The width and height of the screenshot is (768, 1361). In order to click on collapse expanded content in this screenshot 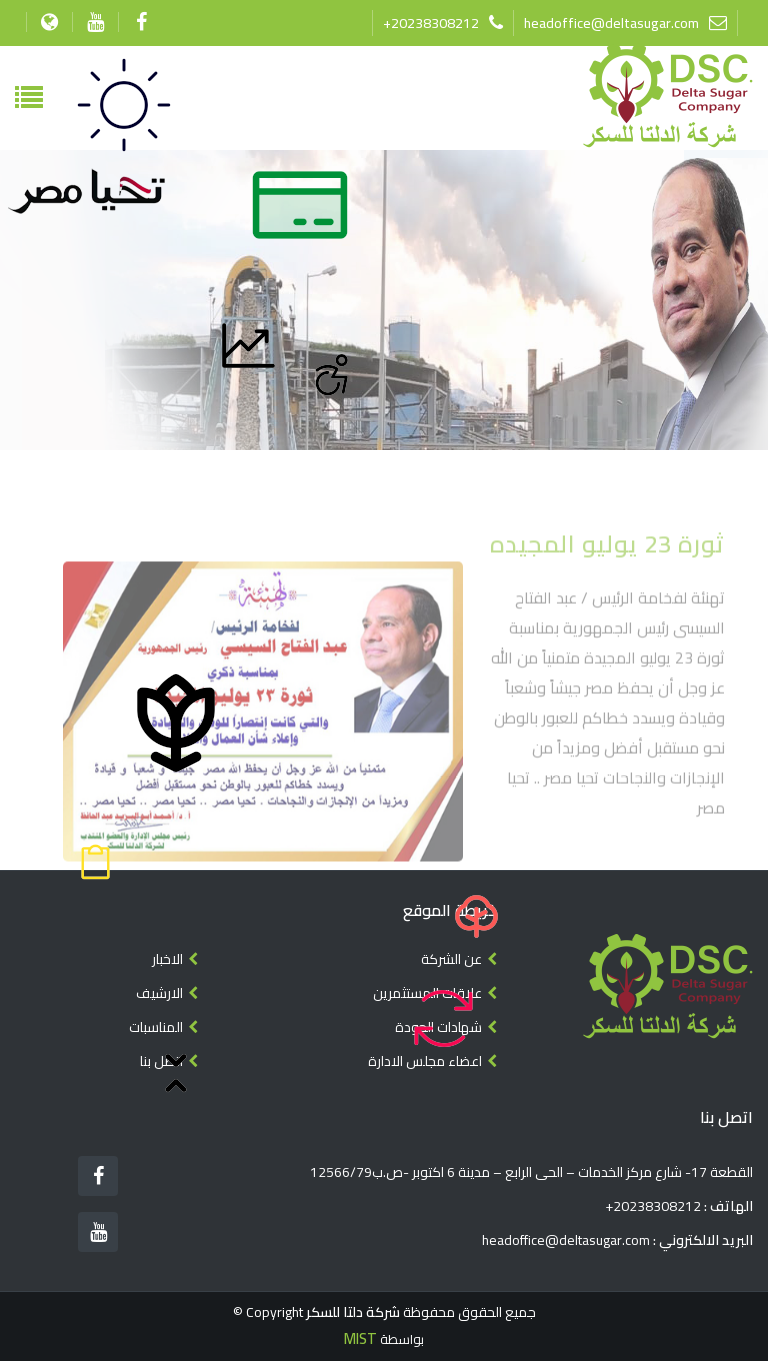, I will do `click(176, 1073)`.